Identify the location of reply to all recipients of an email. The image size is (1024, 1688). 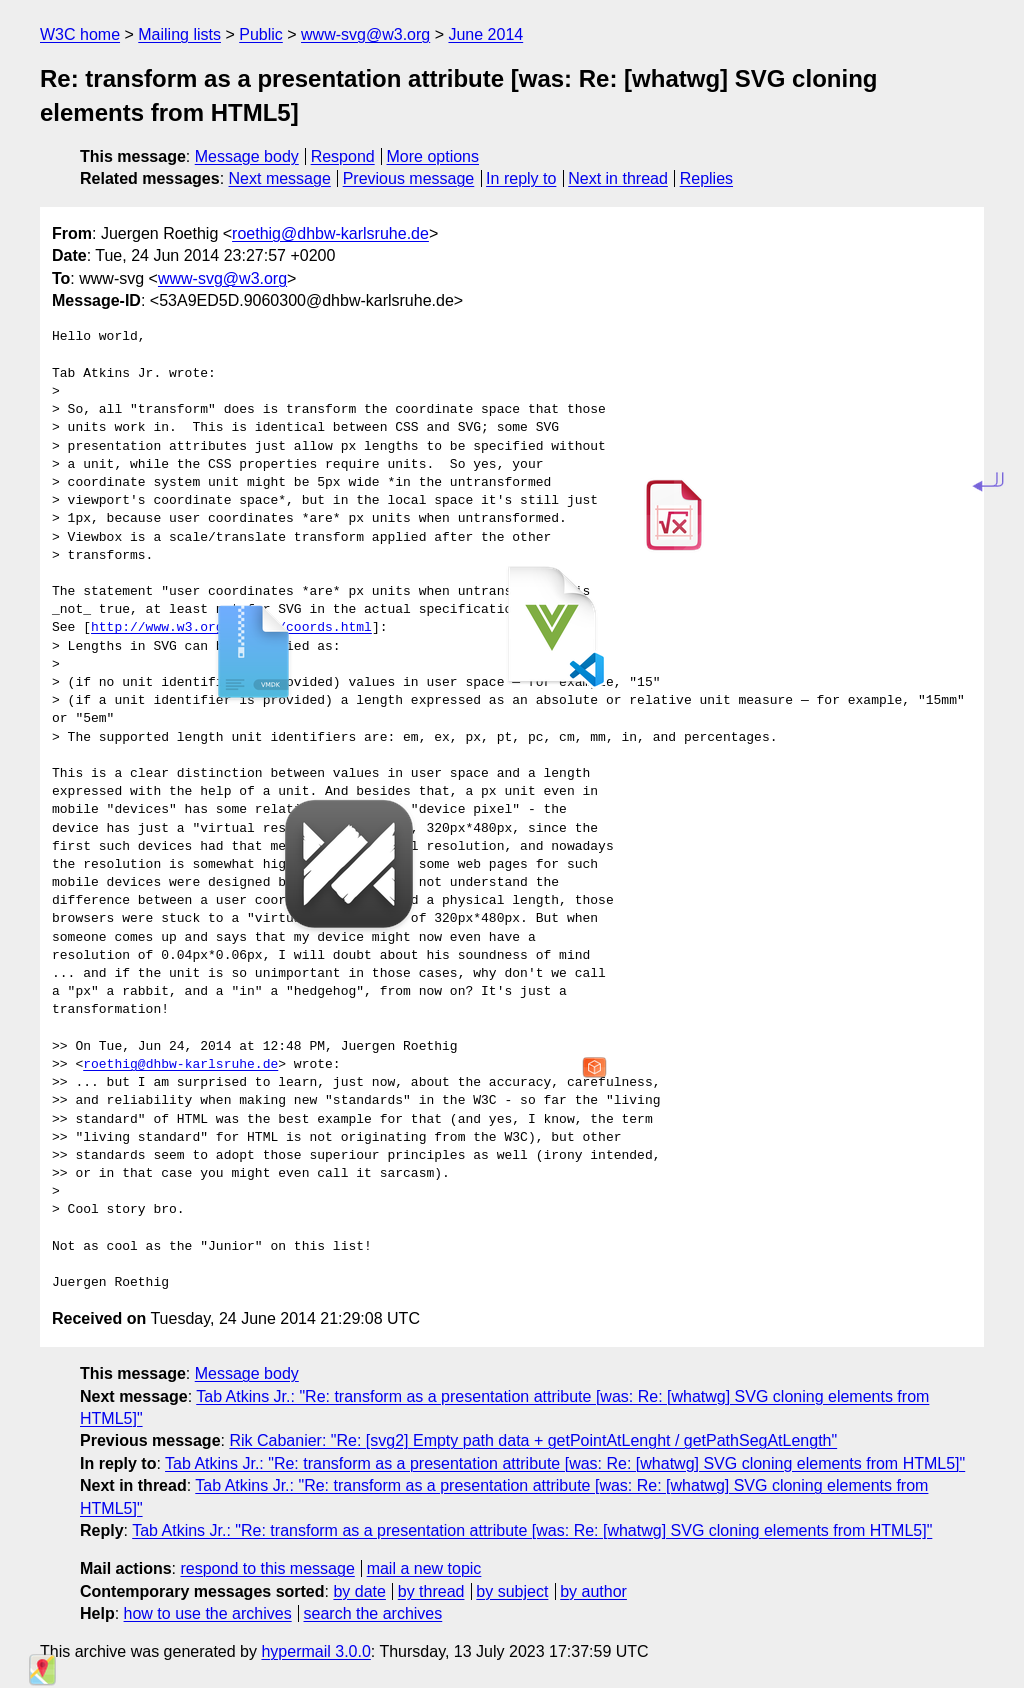
(987, 479).